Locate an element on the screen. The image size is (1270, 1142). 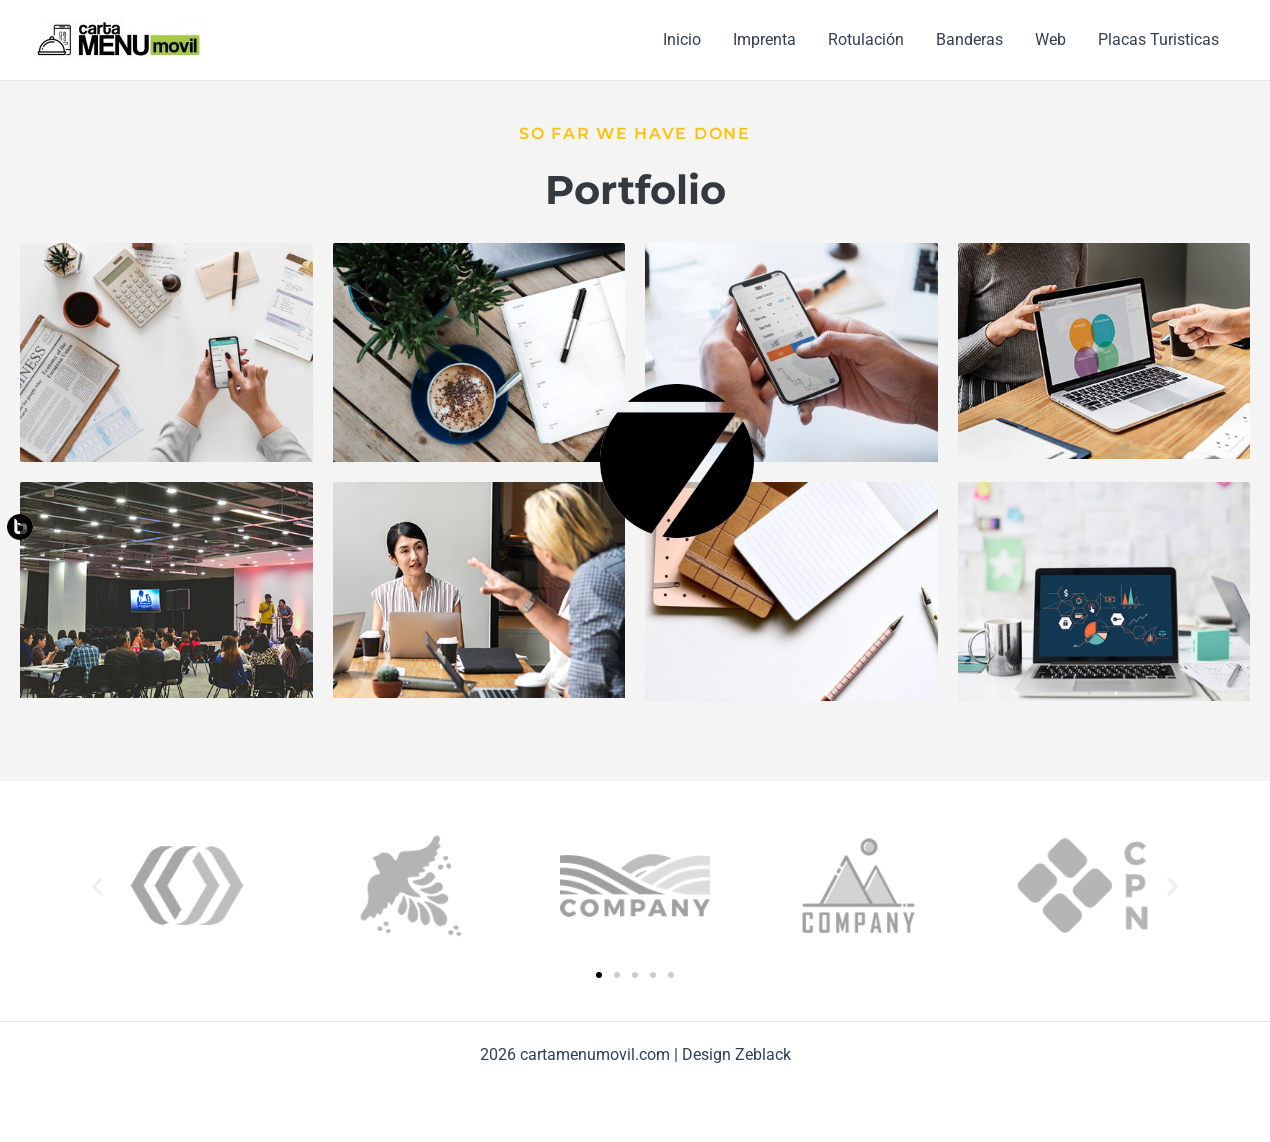
Framework7 mobile framework logo is located at coordinates (677, 461).